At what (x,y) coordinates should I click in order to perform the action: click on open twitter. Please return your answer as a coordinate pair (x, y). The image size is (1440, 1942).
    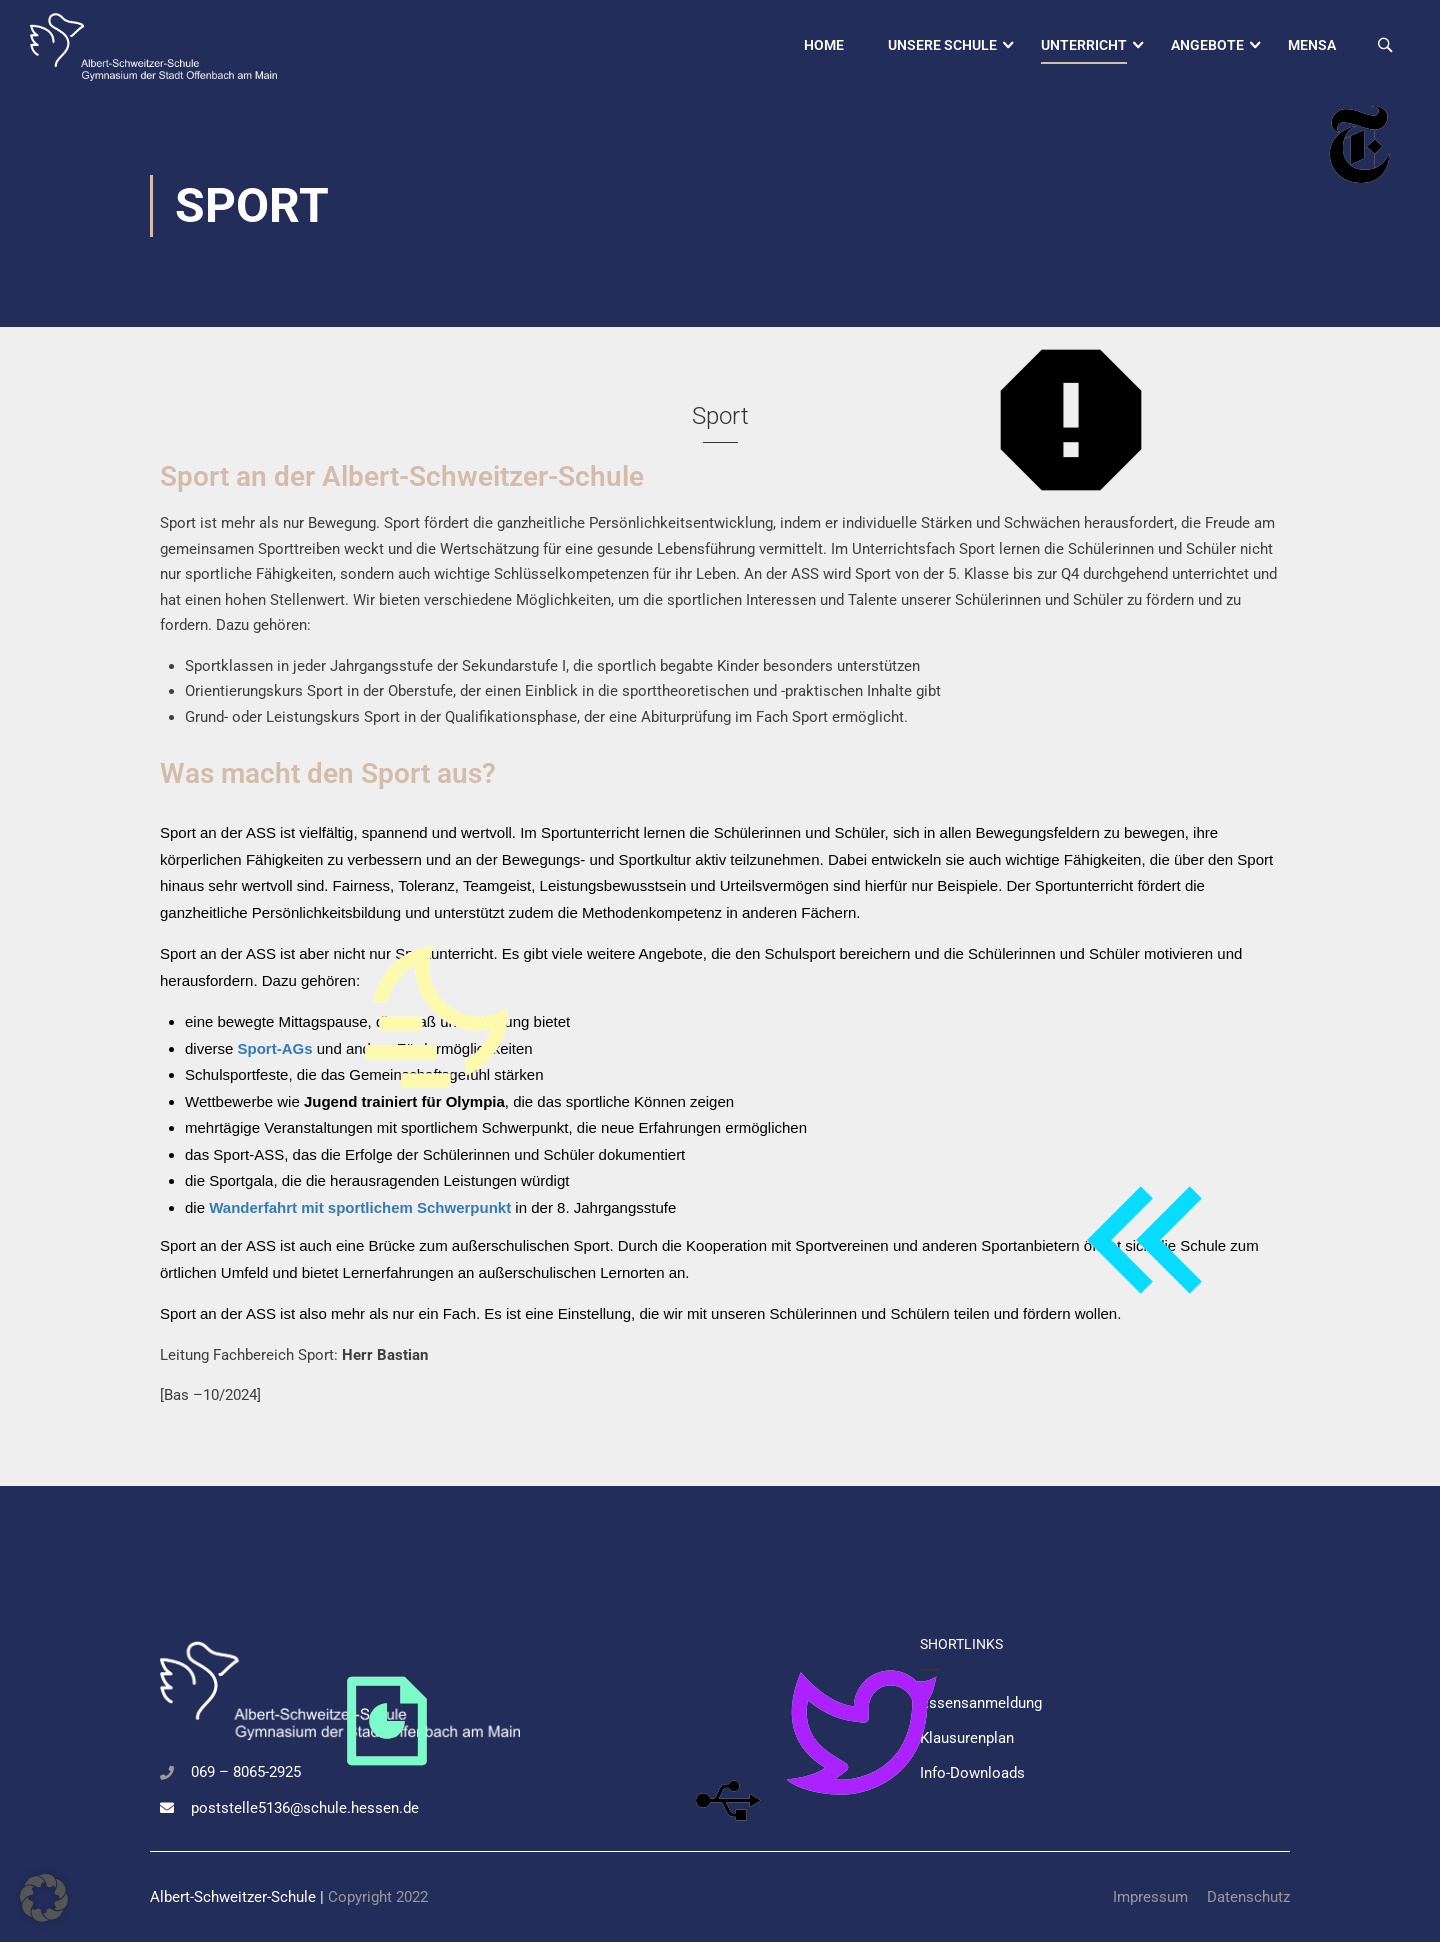
    Looking at the image, I should click on (865, 1733).